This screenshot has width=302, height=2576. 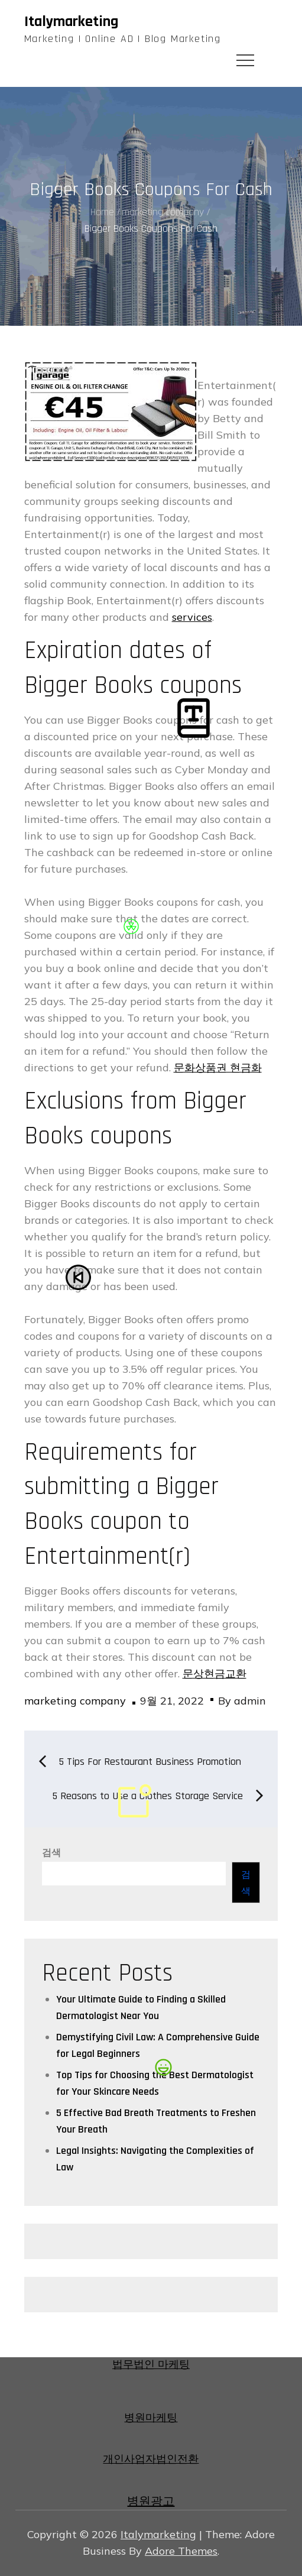 I want to click on indicates new notification or alert, so click(x=134, y=1801).